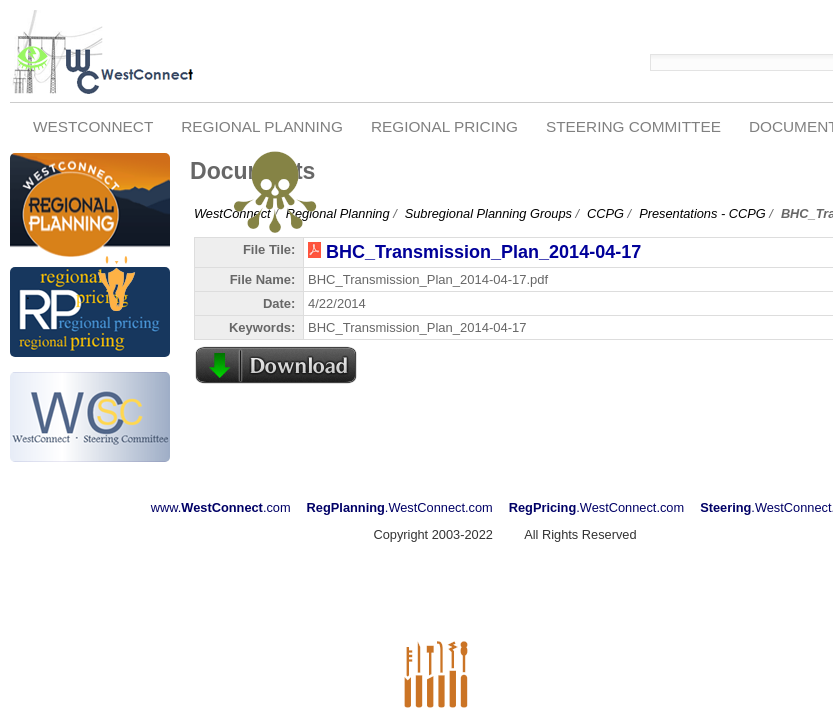 The width and height of the screenshot is (833, 720). What do you see at coordinates (32, 58) in the screenshot?
I see `indicates quick view or instant preview mode` at bounding box center [32, 58].